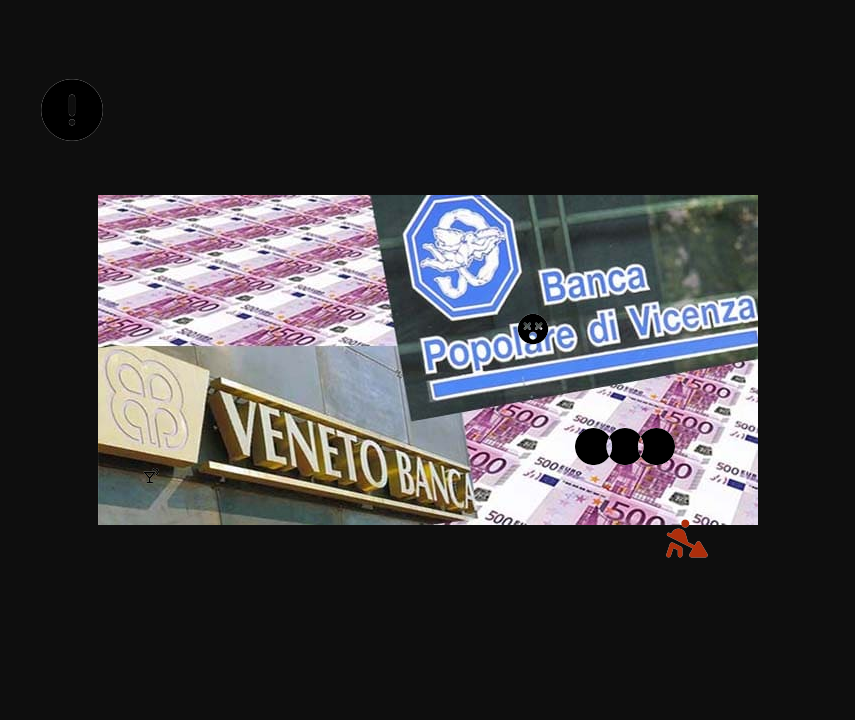 The image size is (855, 720). I want to click on indicates construction or maintenance in progress, so click(687, 539).